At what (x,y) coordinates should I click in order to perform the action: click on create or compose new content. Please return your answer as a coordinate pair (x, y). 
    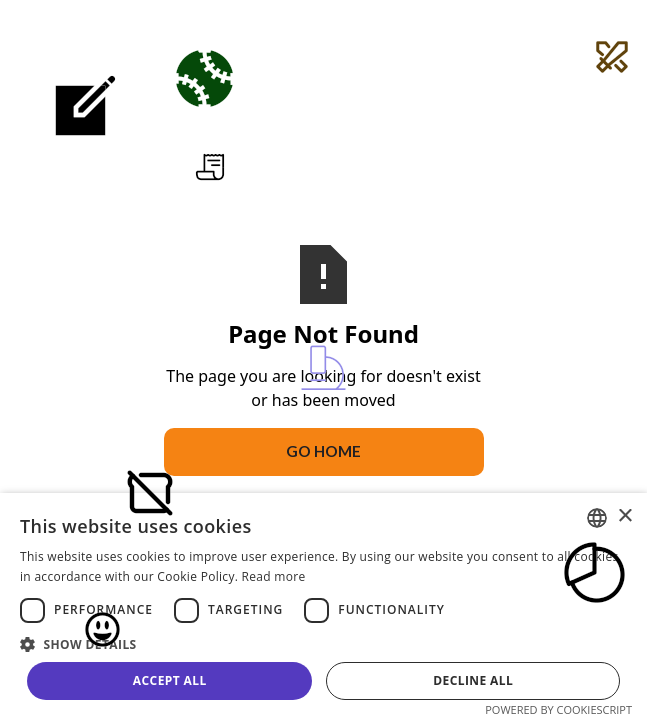
    Looking at the image, I should click on (85, 106).